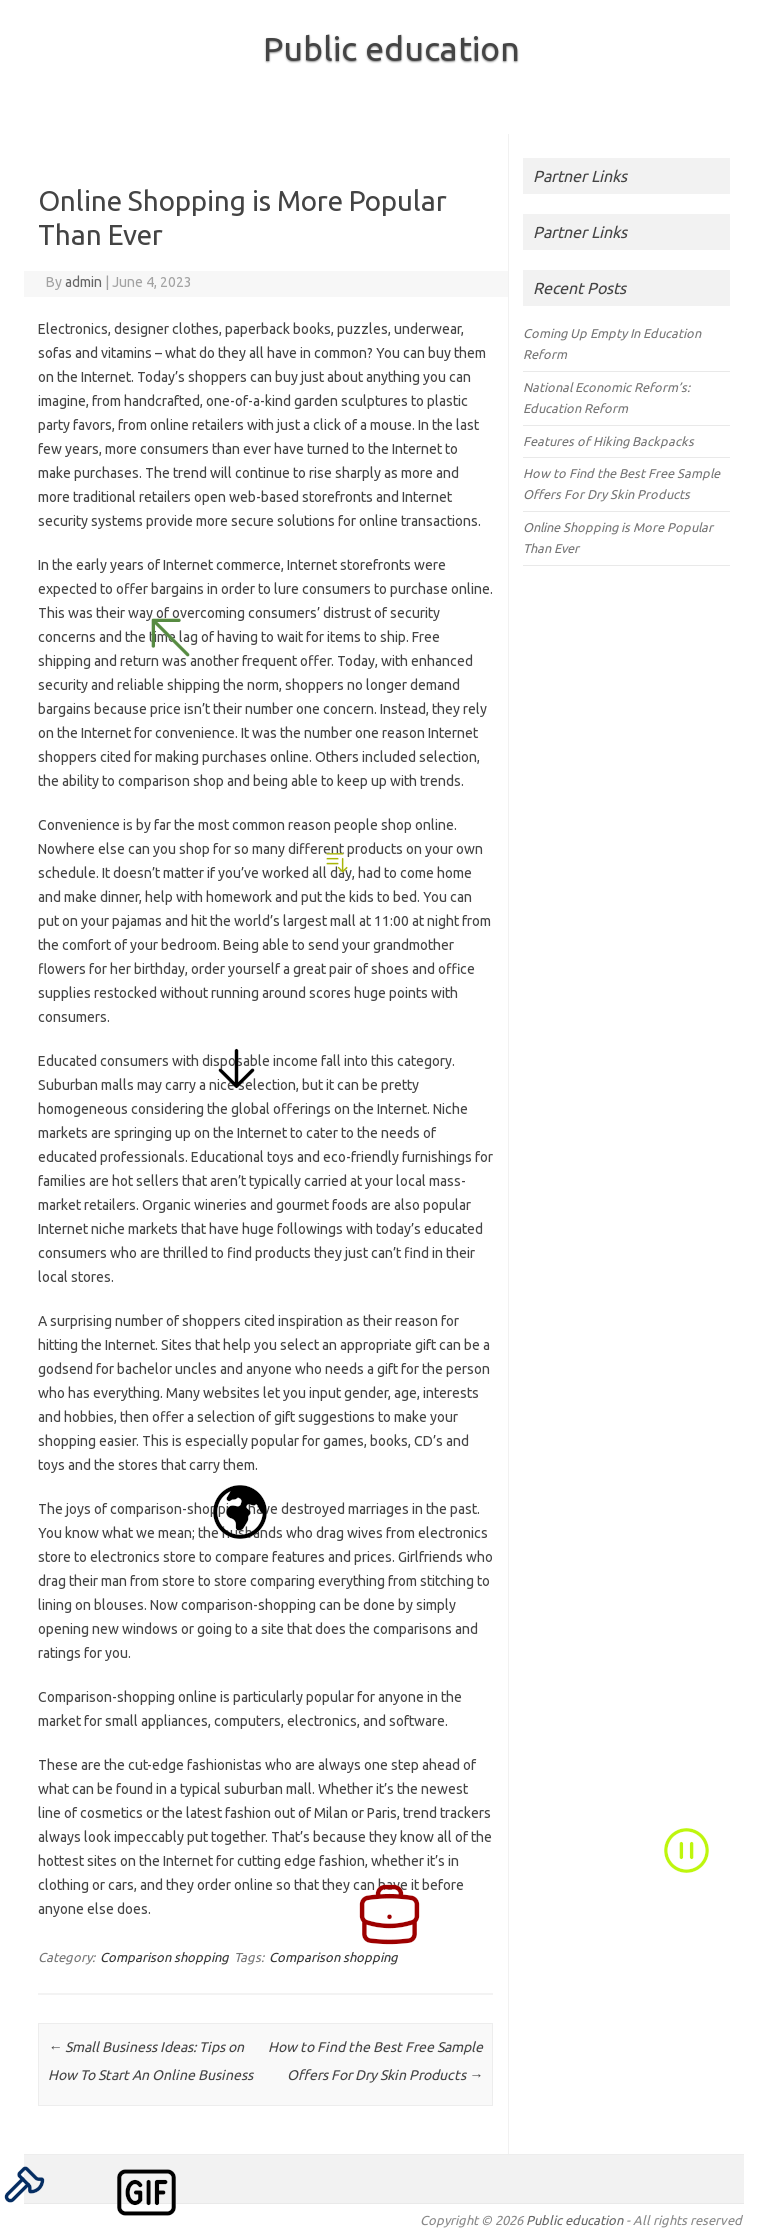  I want to click on scroll down or view more content, so click(236, 1068).